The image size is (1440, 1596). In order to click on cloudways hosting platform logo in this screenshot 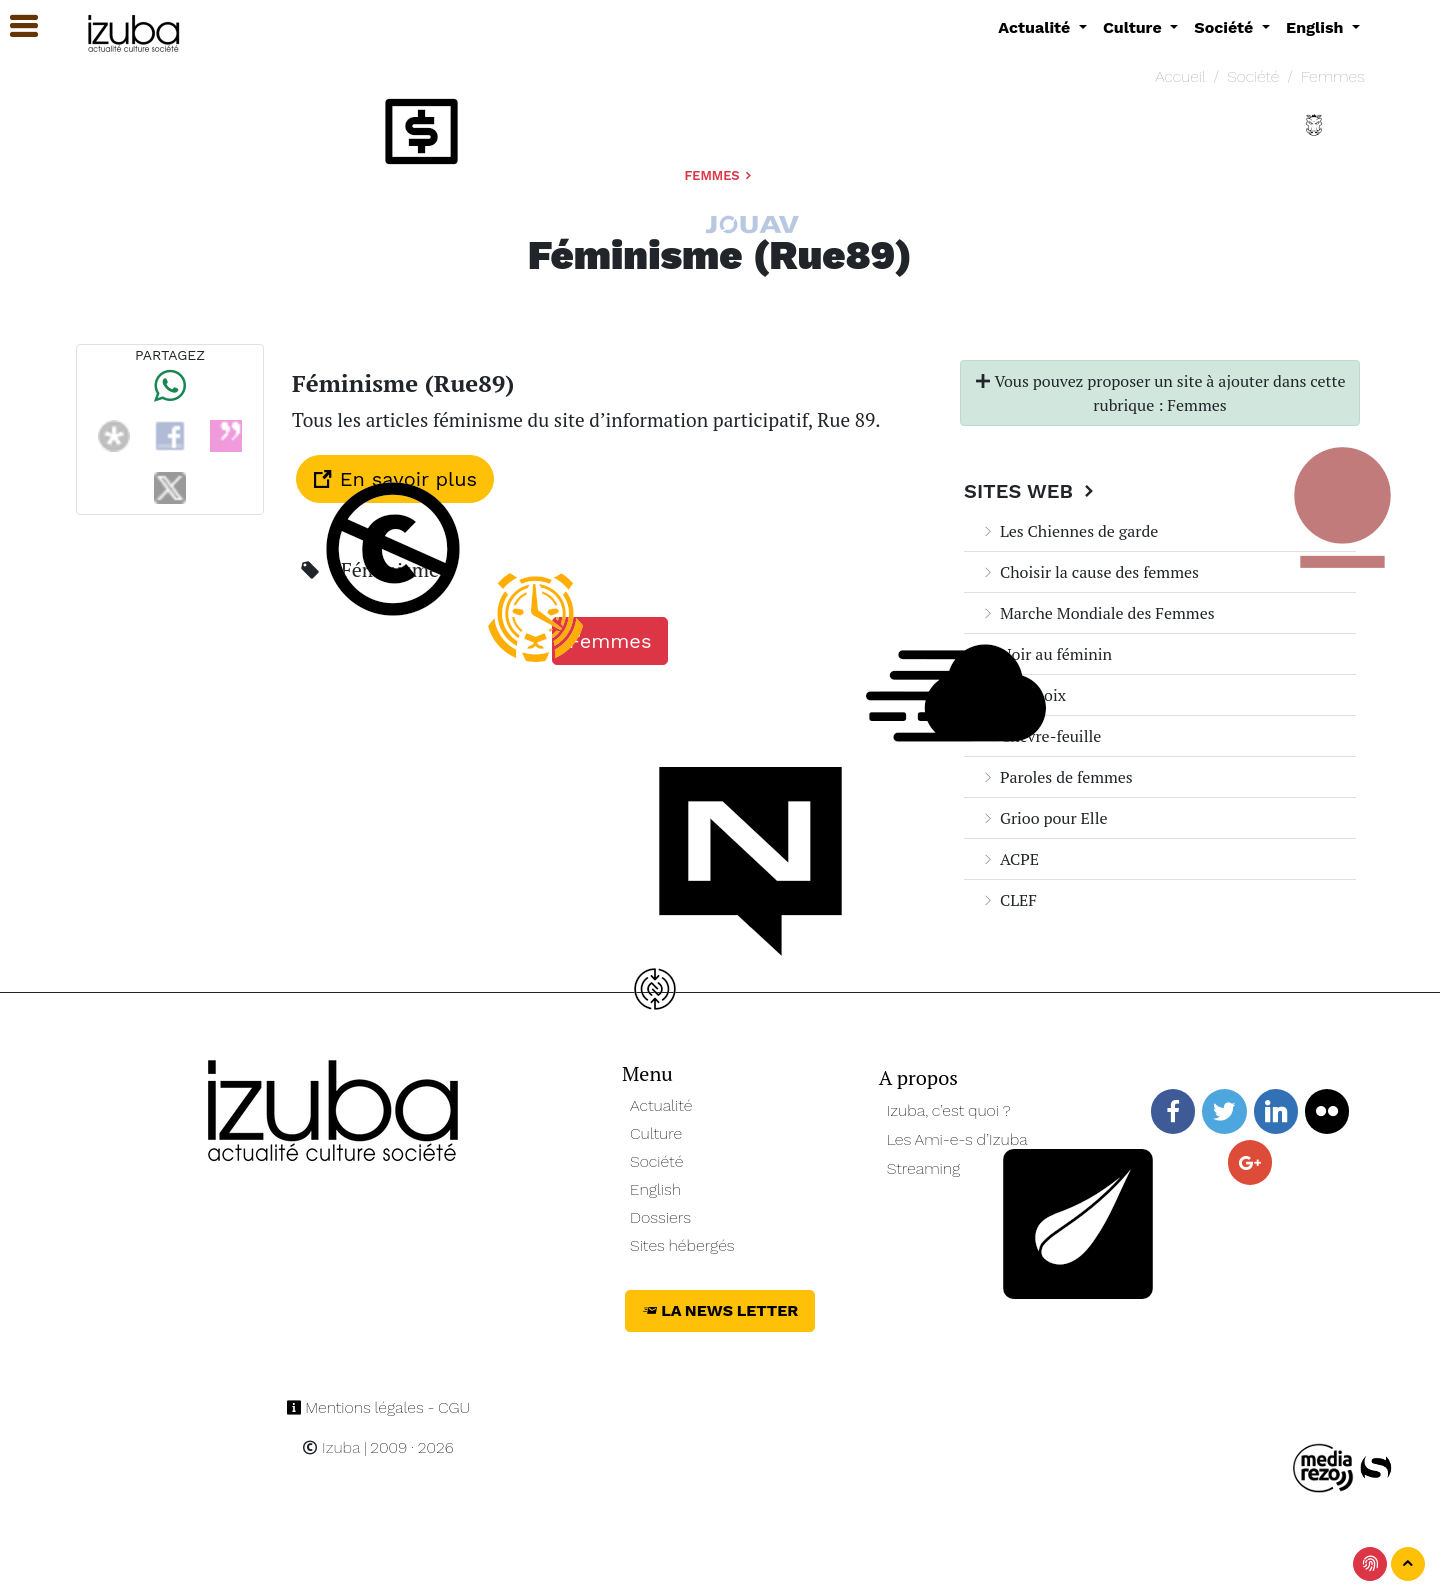, I will do `click(956, 693)`.